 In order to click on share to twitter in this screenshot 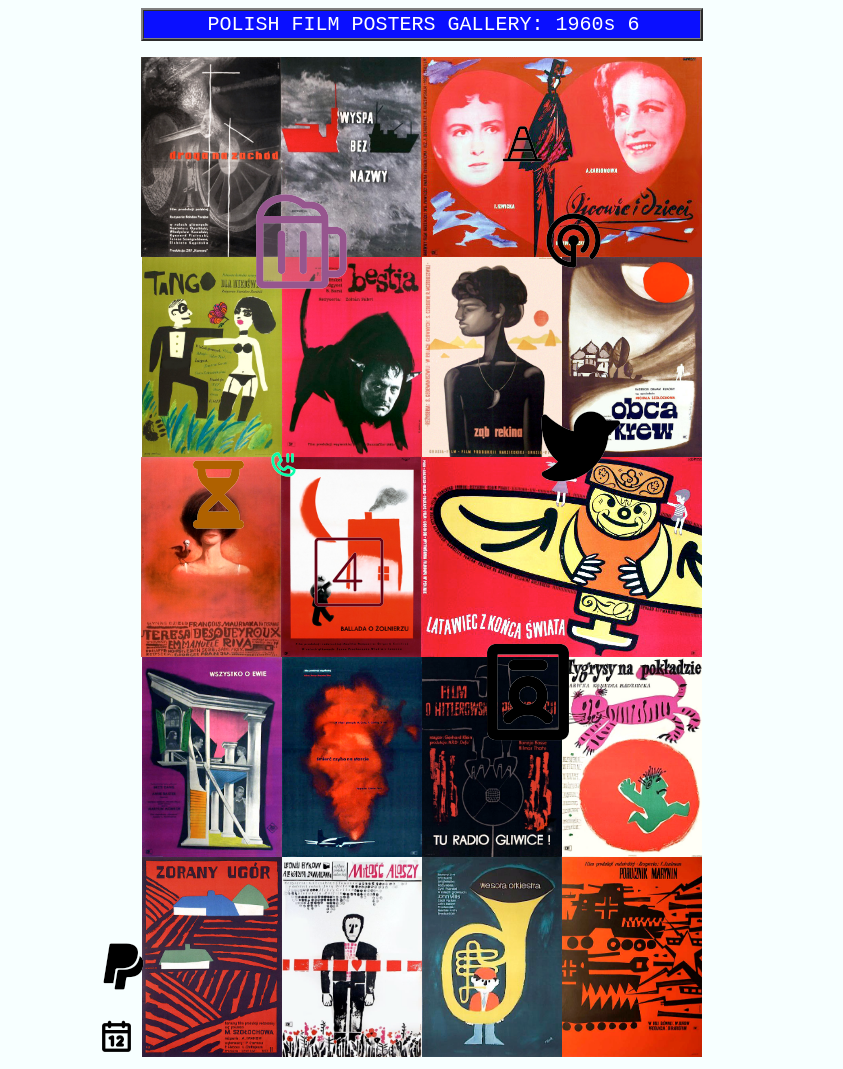, I will do `click(576, 443)`.